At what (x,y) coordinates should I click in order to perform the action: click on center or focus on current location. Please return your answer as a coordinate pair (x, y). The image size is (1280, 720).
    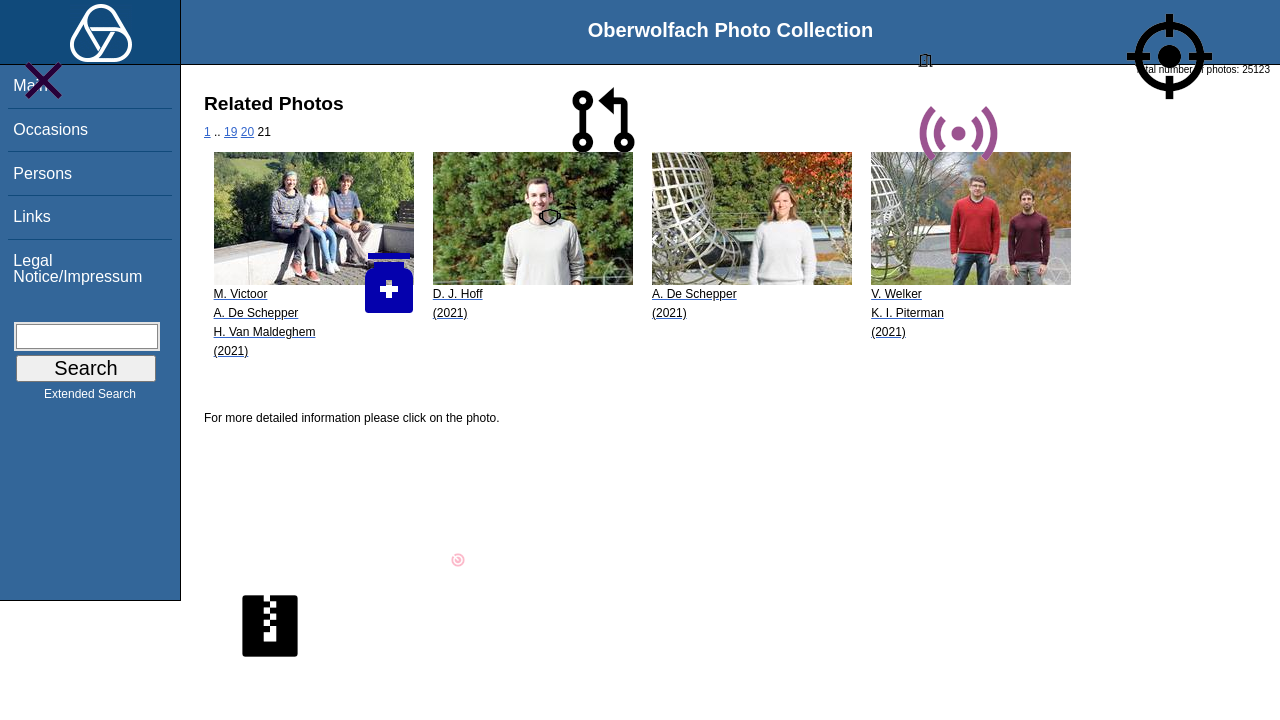
    Looking at the image, I should click on (1169, 56).